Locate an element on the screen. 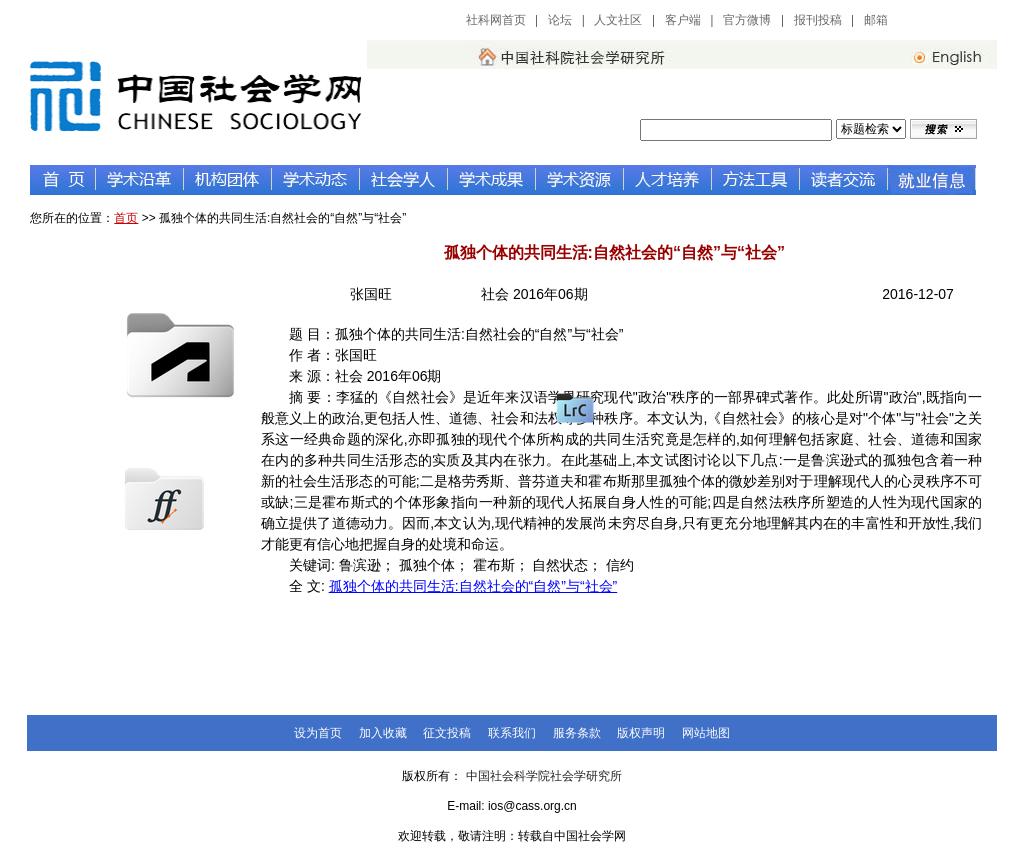 The image size is (1024, 861). open fontforge project files folder is located at coordinates (164, 501).